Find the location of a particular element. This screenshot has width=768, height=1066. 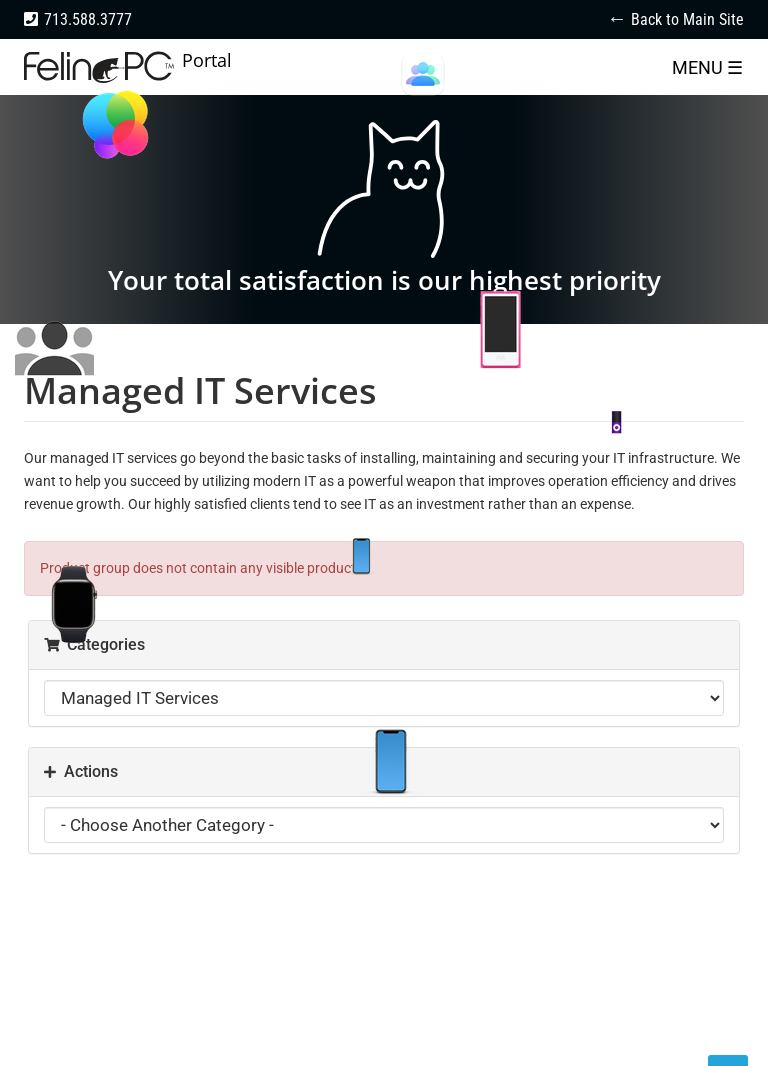

access family sharing and parental control settings is located at coordinates (423, 74).